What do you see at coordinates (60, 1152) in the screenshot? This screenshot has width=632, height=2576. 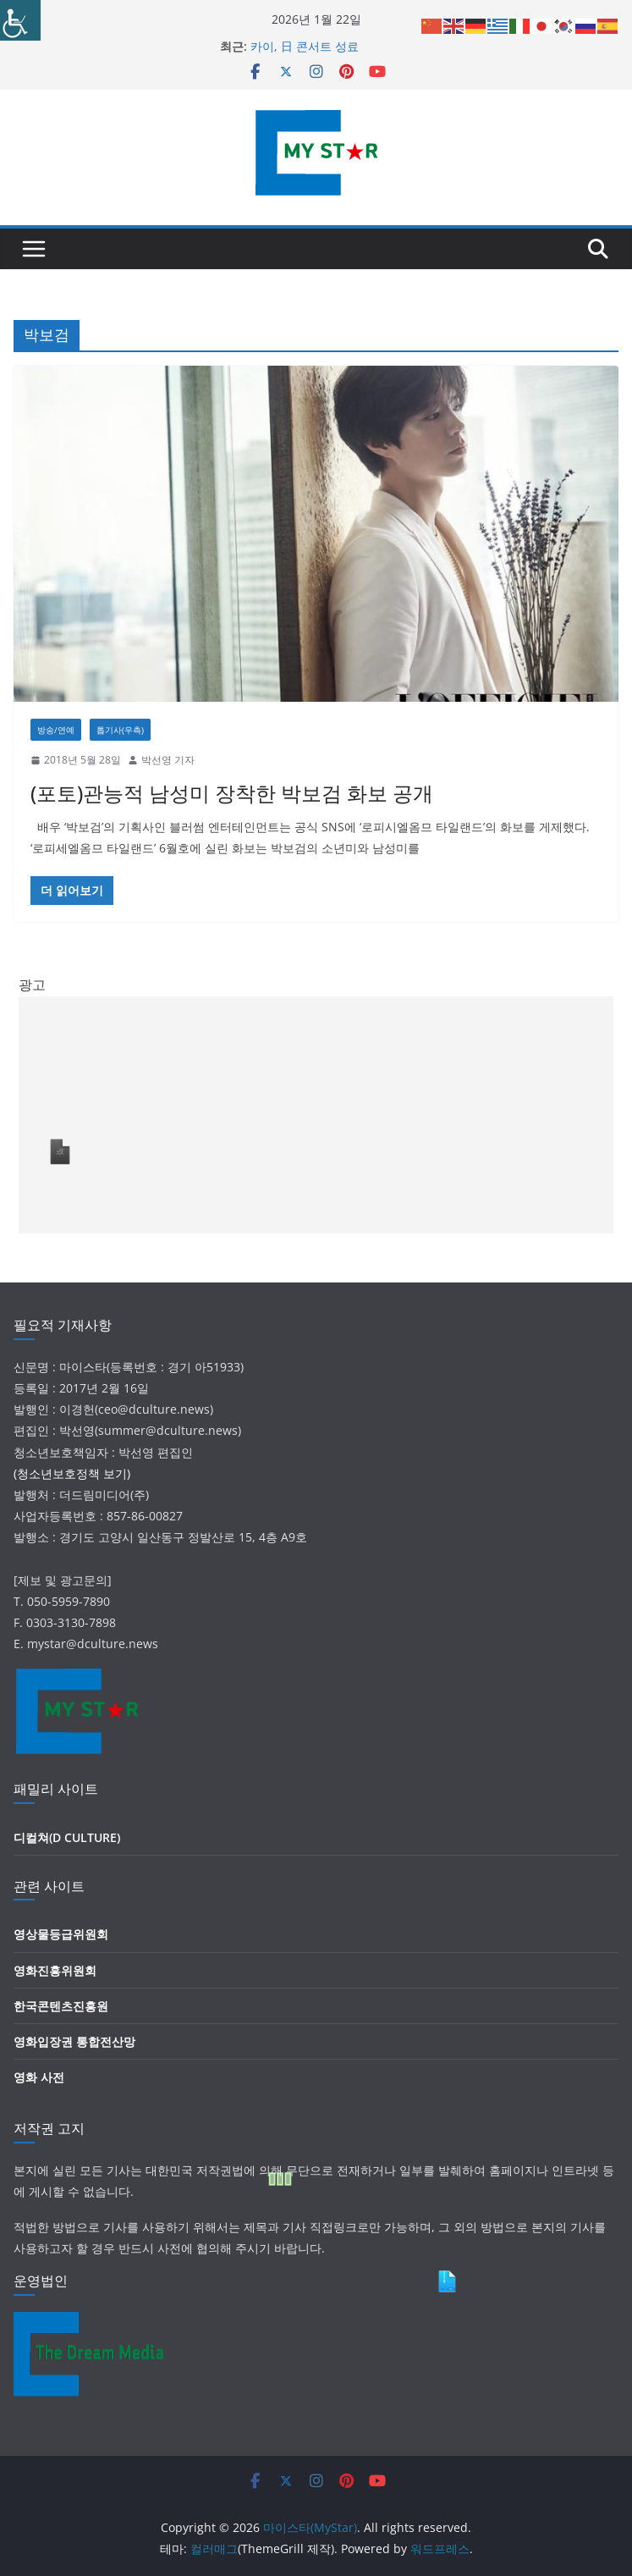 I see `opendocument formula template file` at bounding box center [60, 1152].